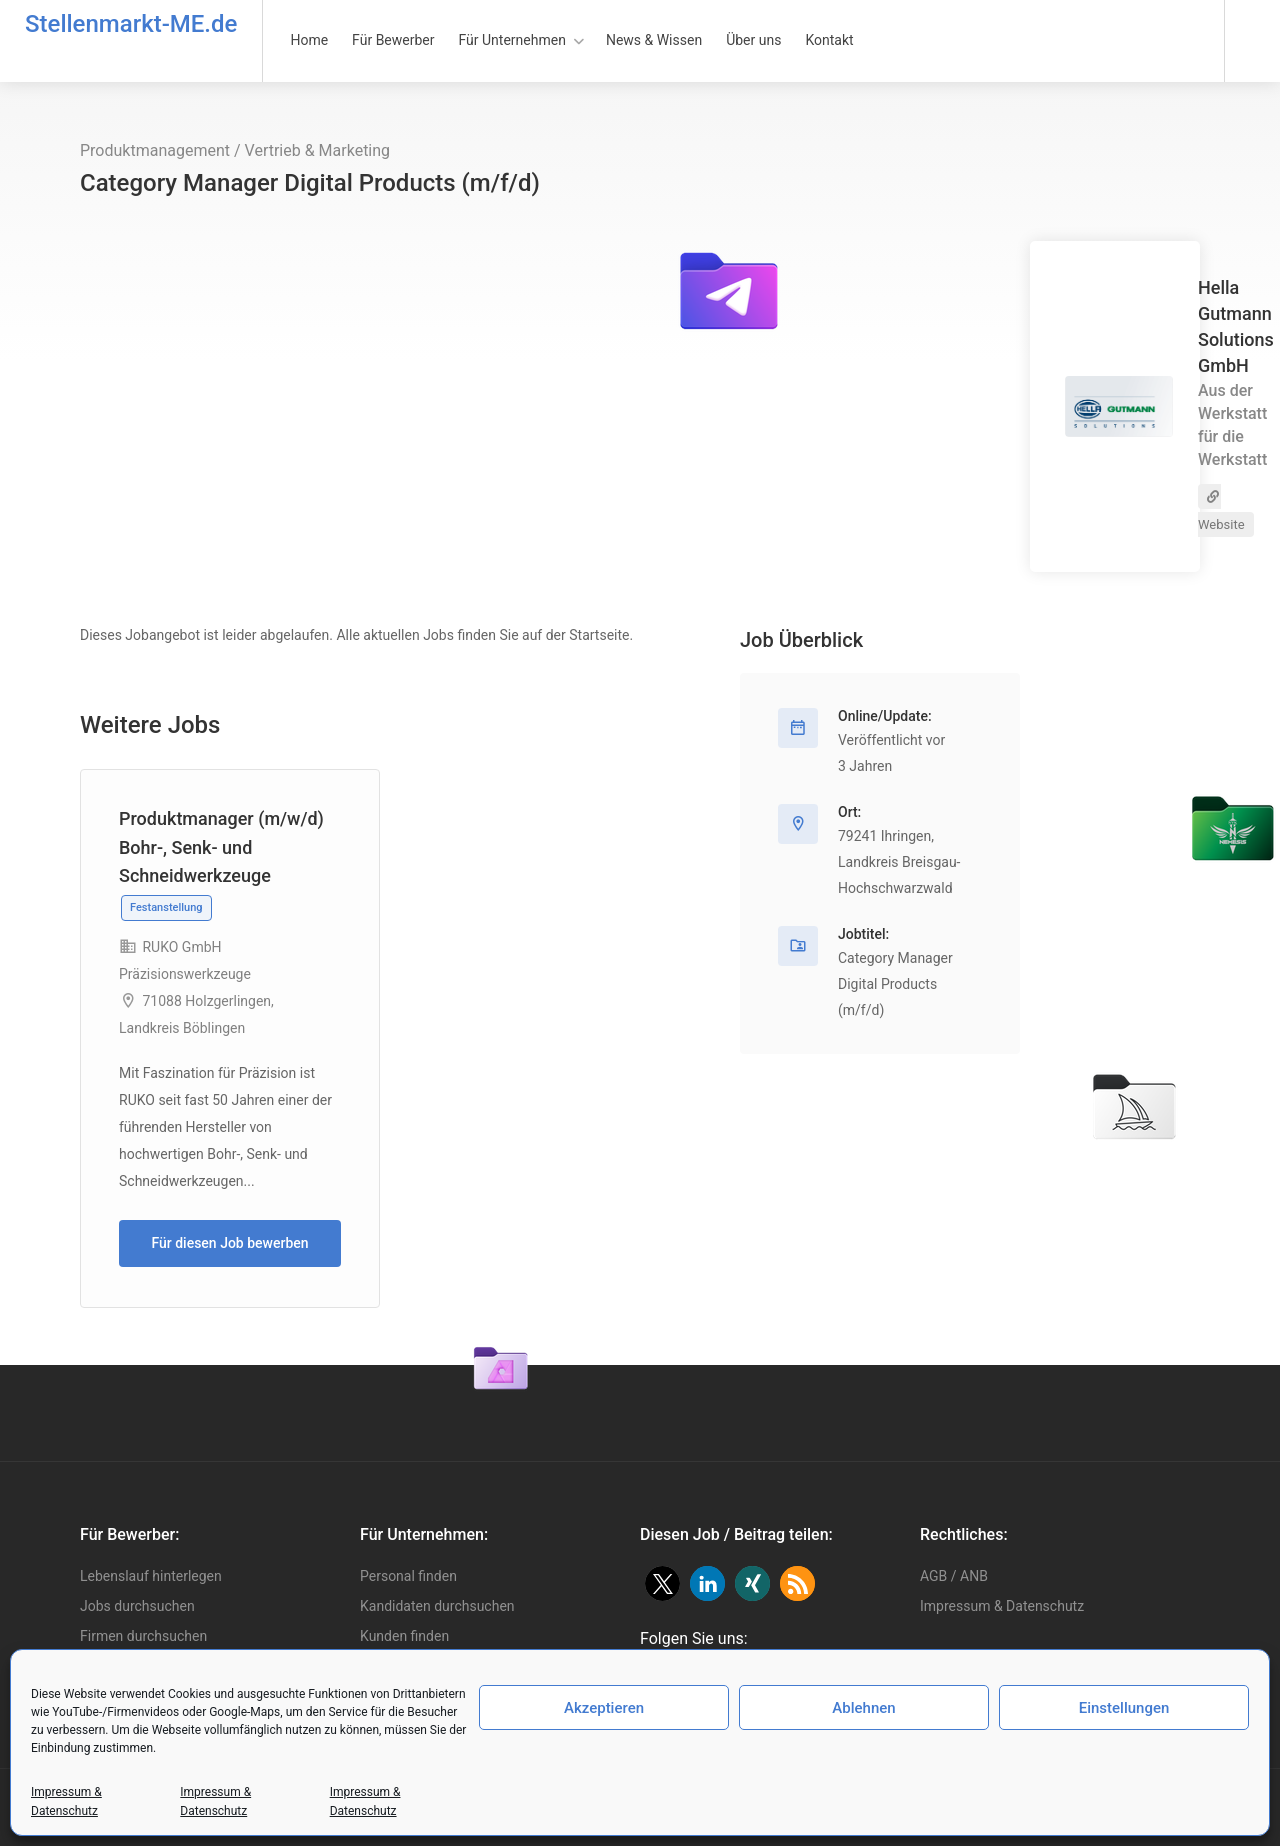  What do you see at coordinates (728, 293) in the screenshot?
I see `open telegram downloads folder` at bounding box center [728, 293].